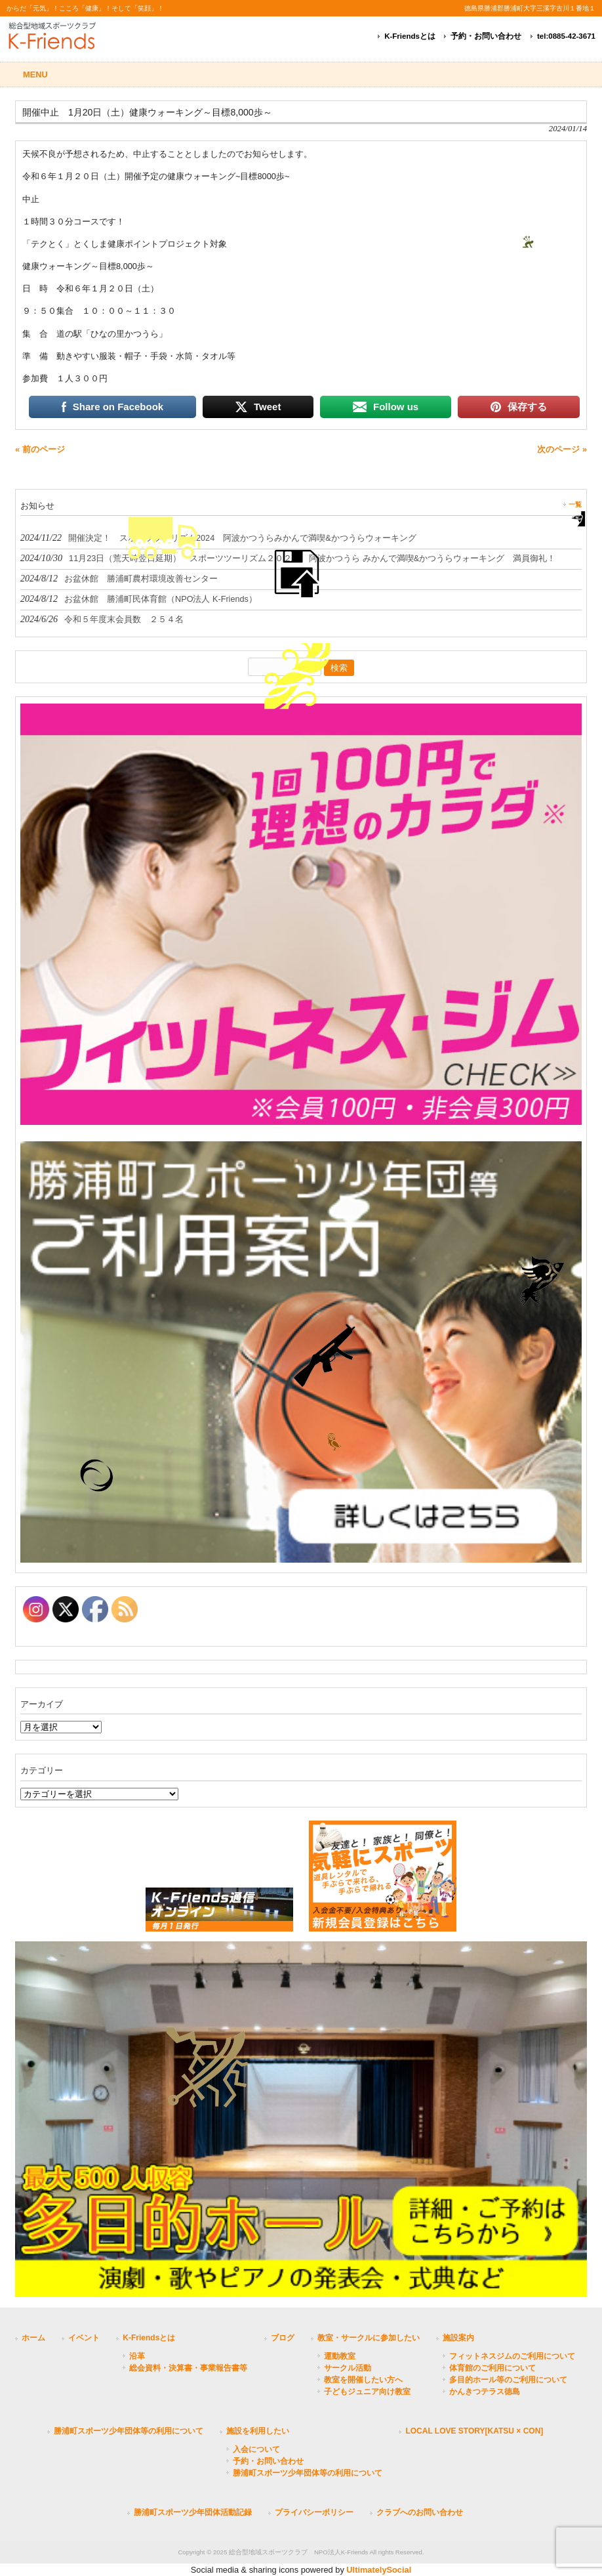 The image size is (602, 2576). What do you see at coordinates (324, 1355) in the screenshot?
I see `select MP5 submachine gun weapon` at bounding box center [324, 1355].